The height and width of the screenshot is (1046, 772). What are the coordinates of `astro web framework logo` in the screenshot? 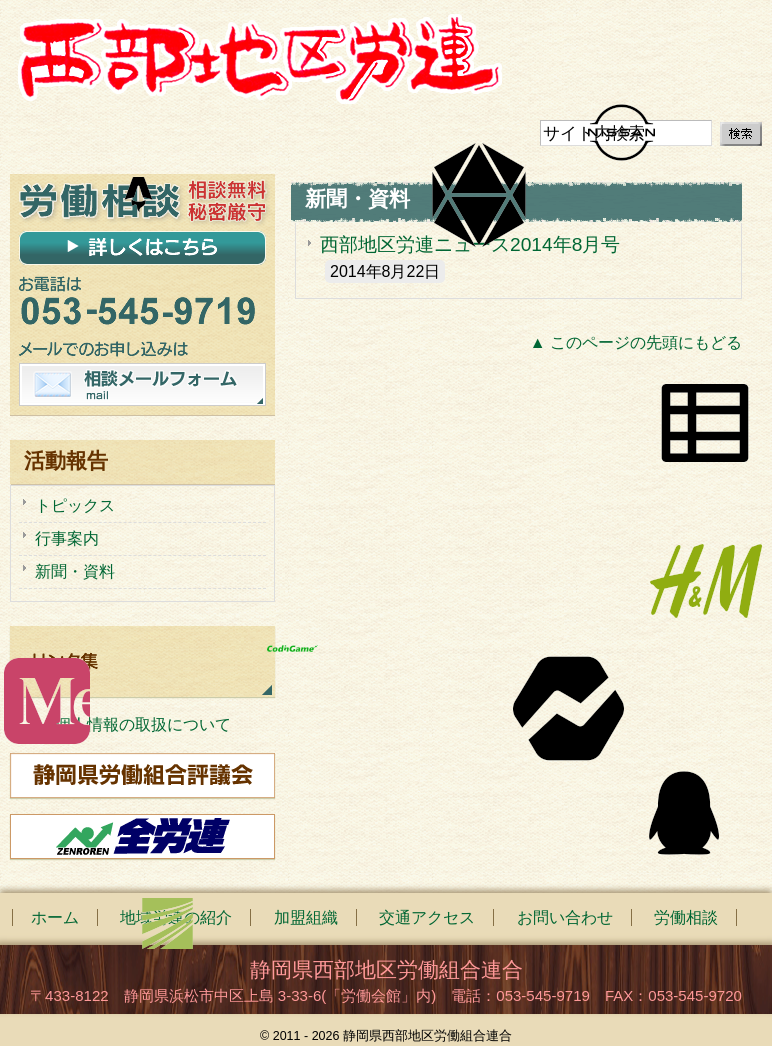 It's located at (138, 194).